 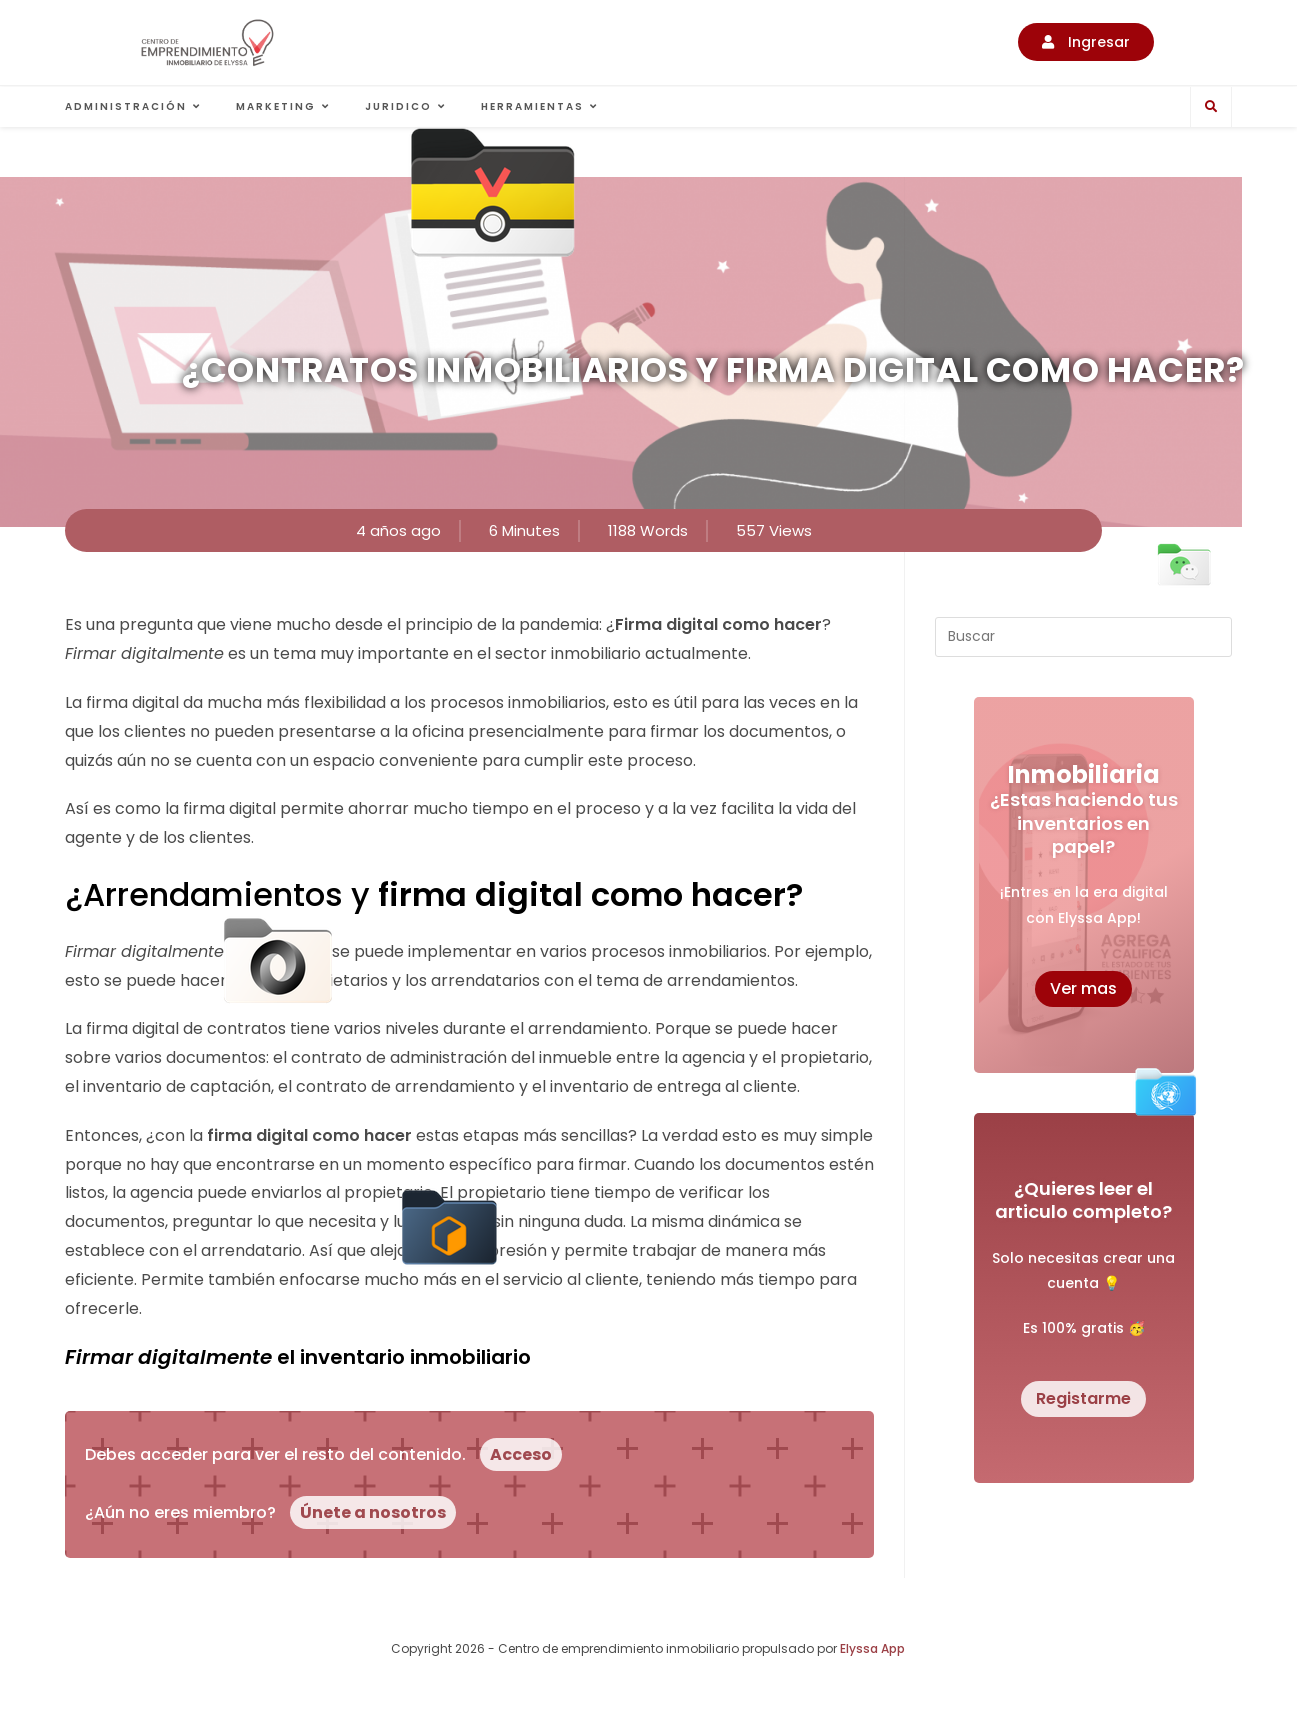 I want to click on open wechat files folder, so click(x=1184, y=566).